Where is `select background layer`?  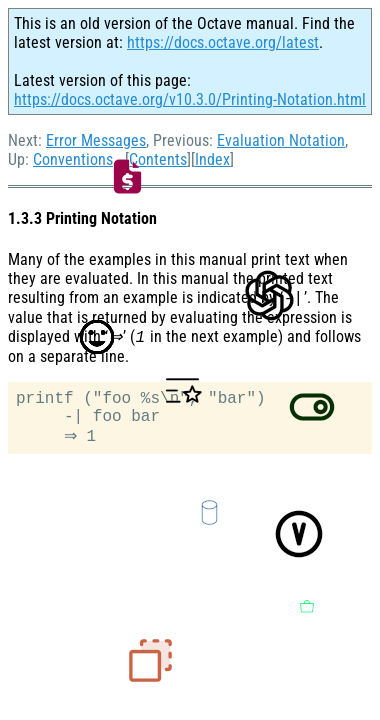 select background layer is located at coordinates (150, 660).